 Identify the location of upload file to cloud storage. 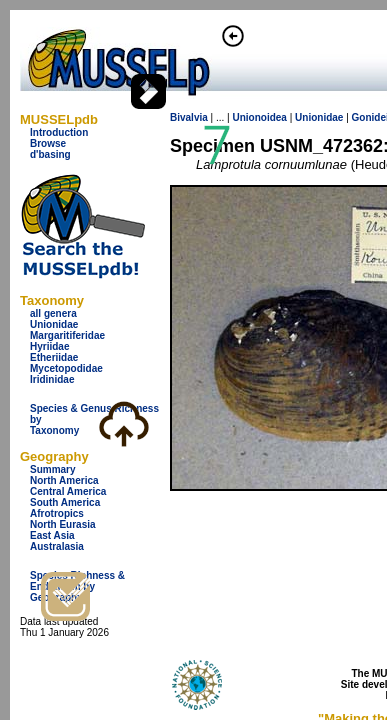
(124, 424).